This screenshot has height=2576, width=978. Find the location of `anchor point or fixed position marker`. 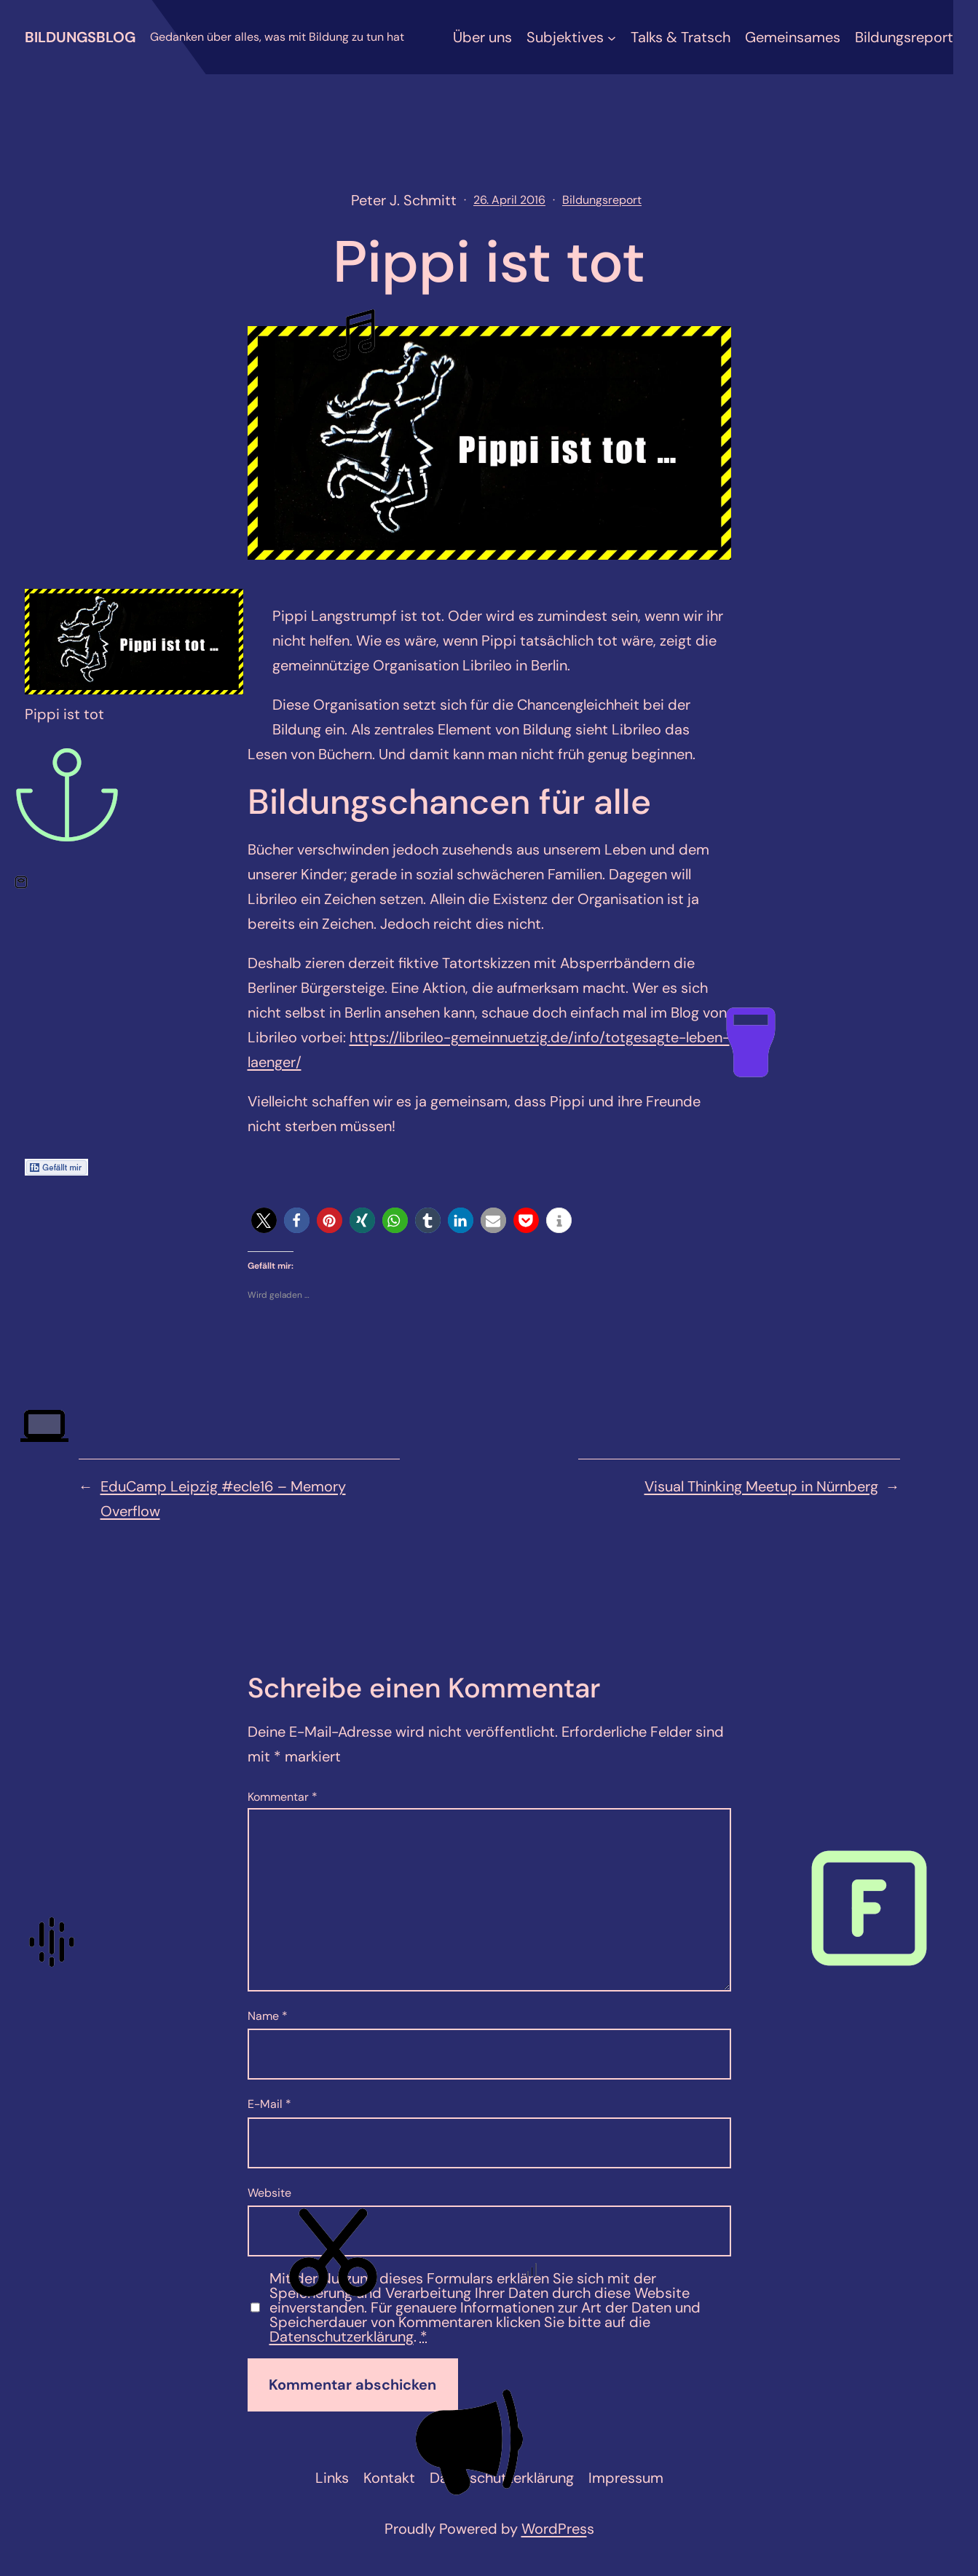

anchor point or fixed position marker is located at coordinates (67, 795).